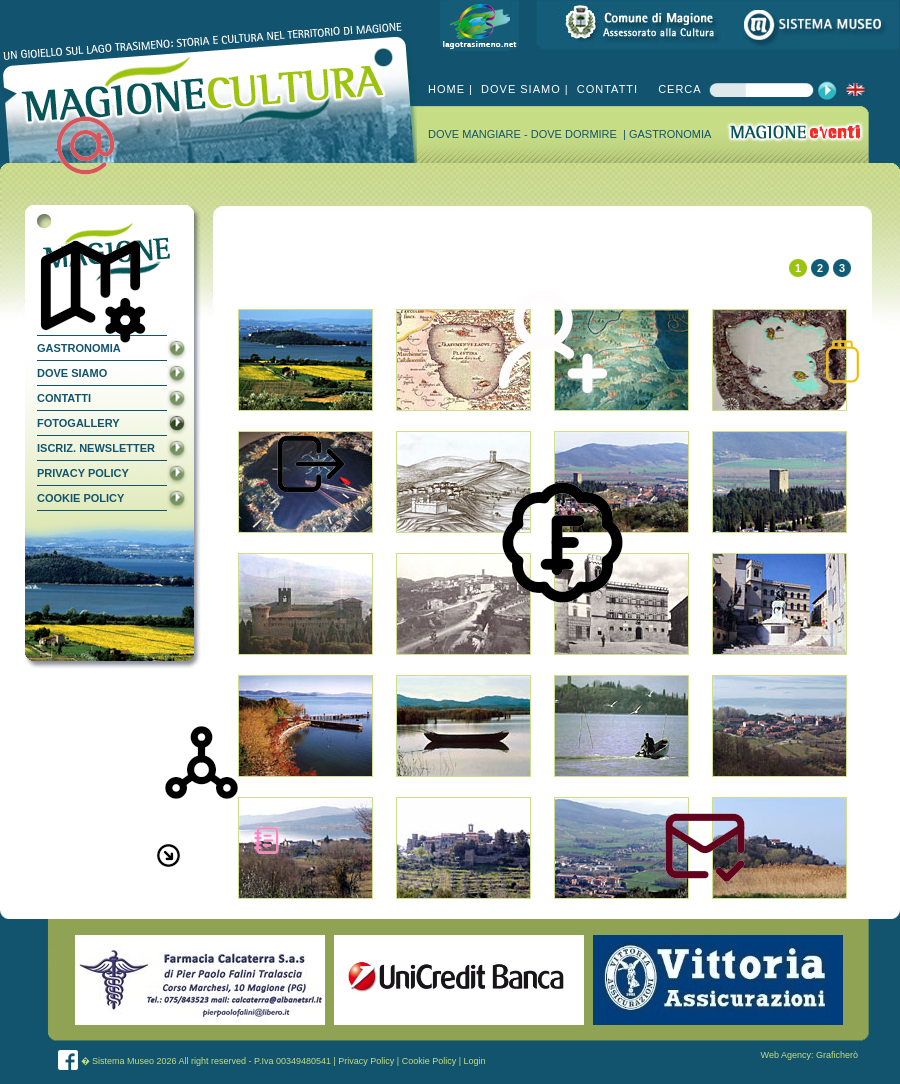 The image size is (900, 1084). I want to click on access social network connections, so click(201, 762).